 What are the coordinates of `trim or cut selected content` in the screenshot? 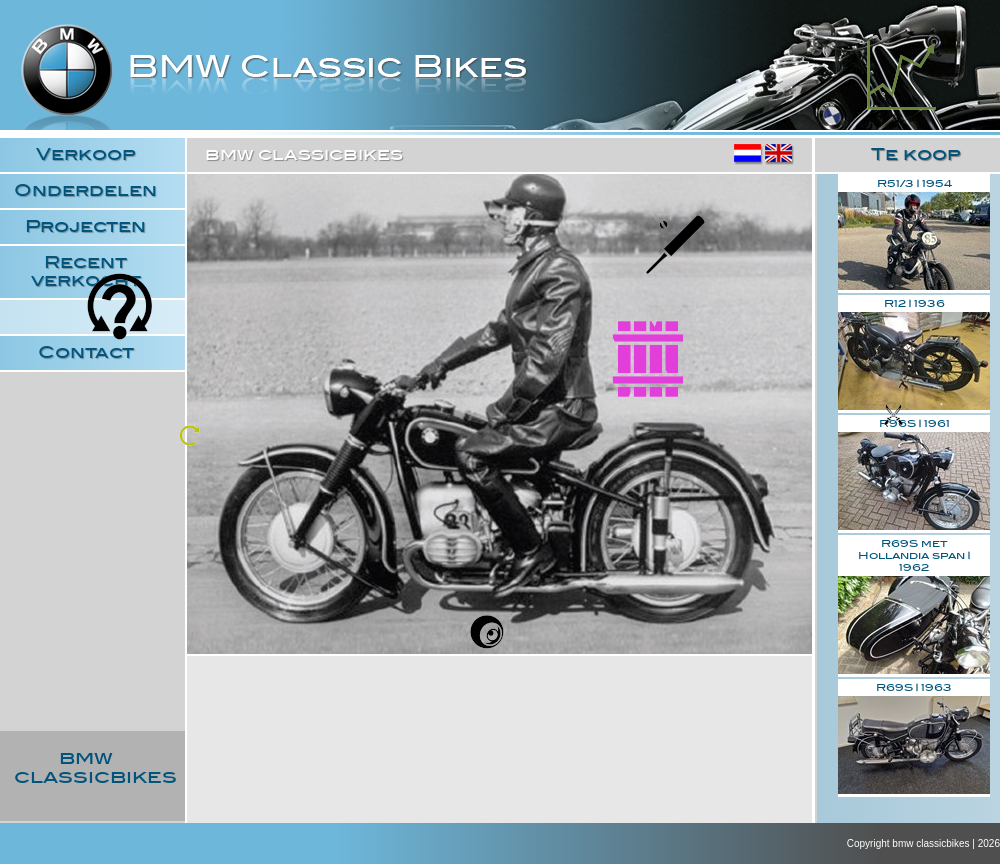 It's located at (893, 414).